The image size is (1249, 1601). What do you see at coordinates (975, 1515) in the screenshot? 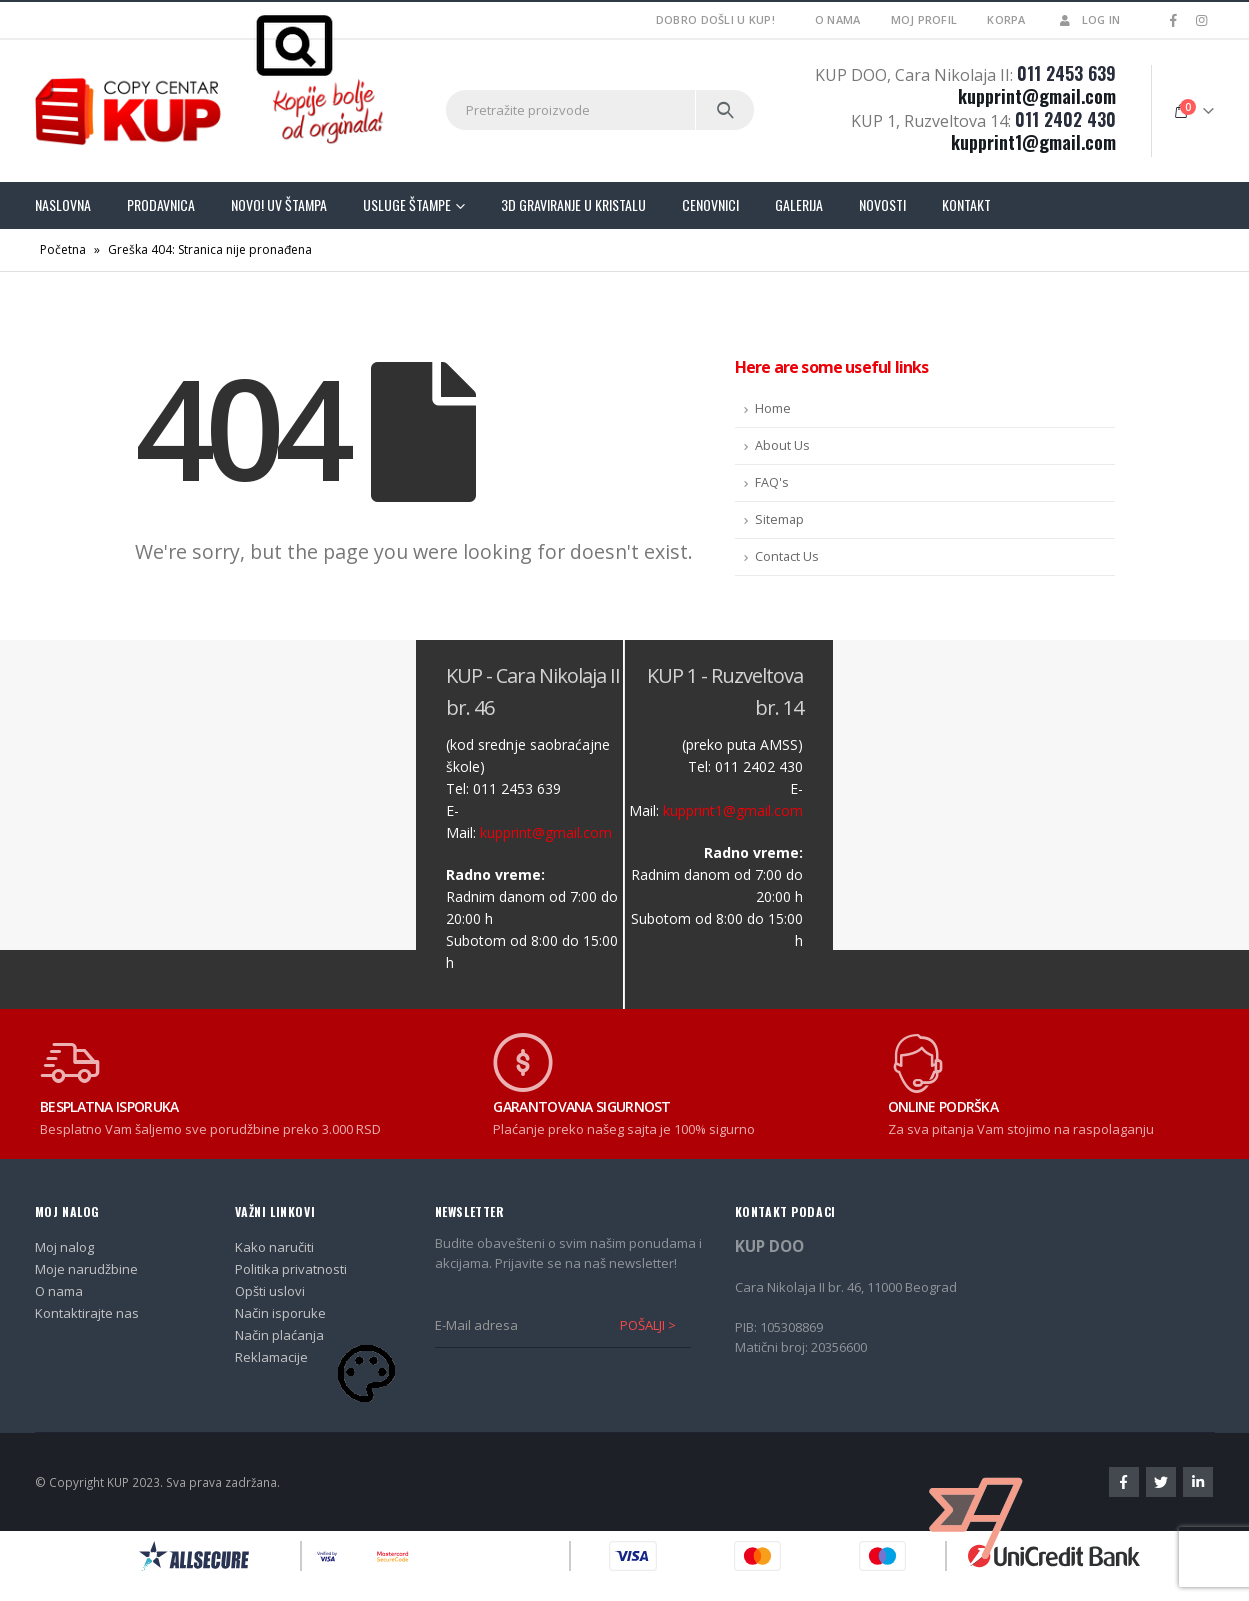
I see `flag or bookmark an item` at bounding box center [975, 1515].